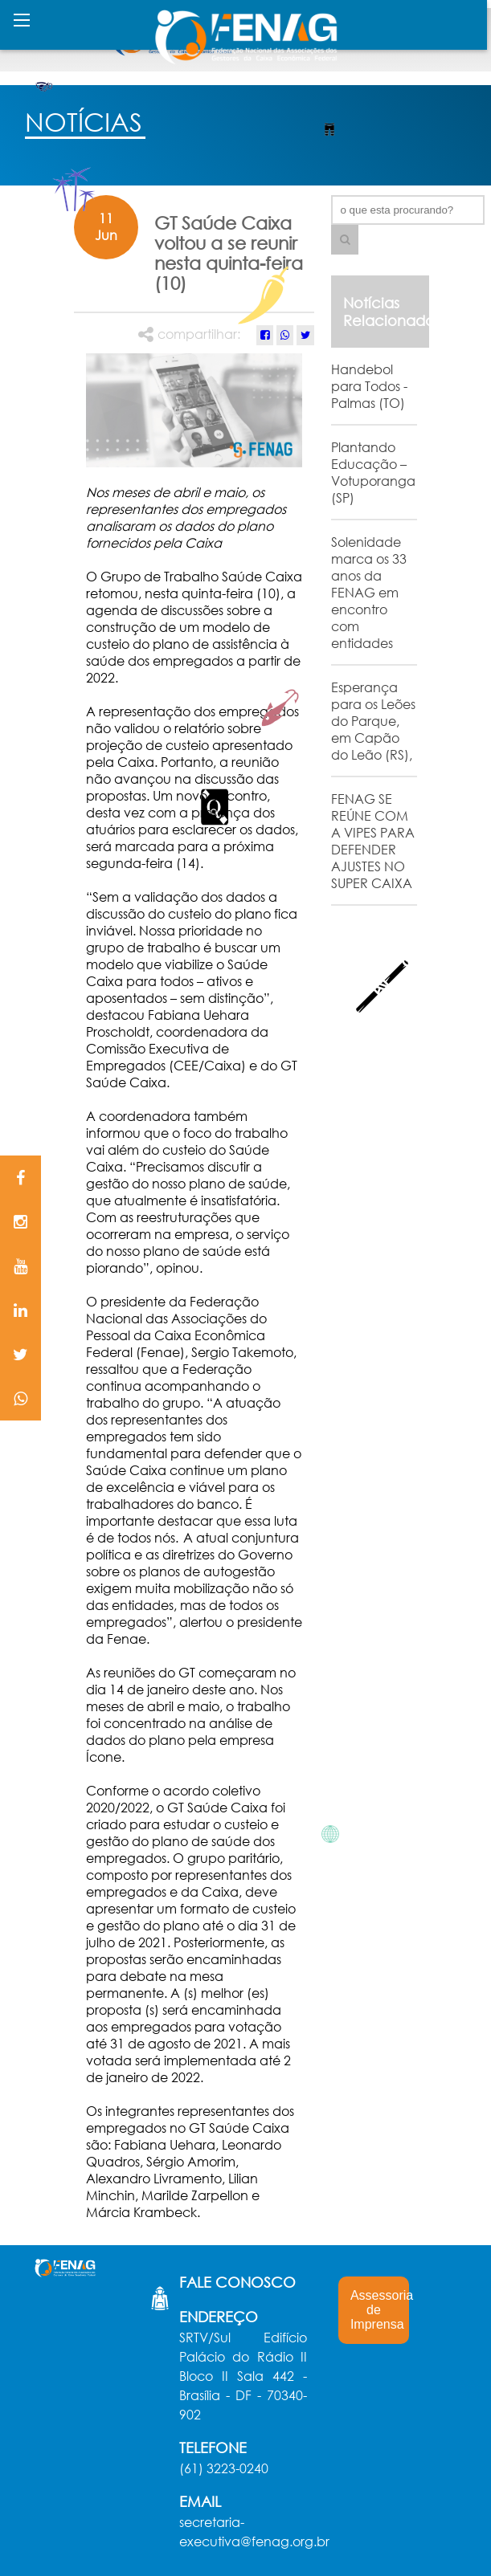 This screenshot has height=2576, width=491. I want to click on indicates spicy or hot content/food item, so click(263, 295).